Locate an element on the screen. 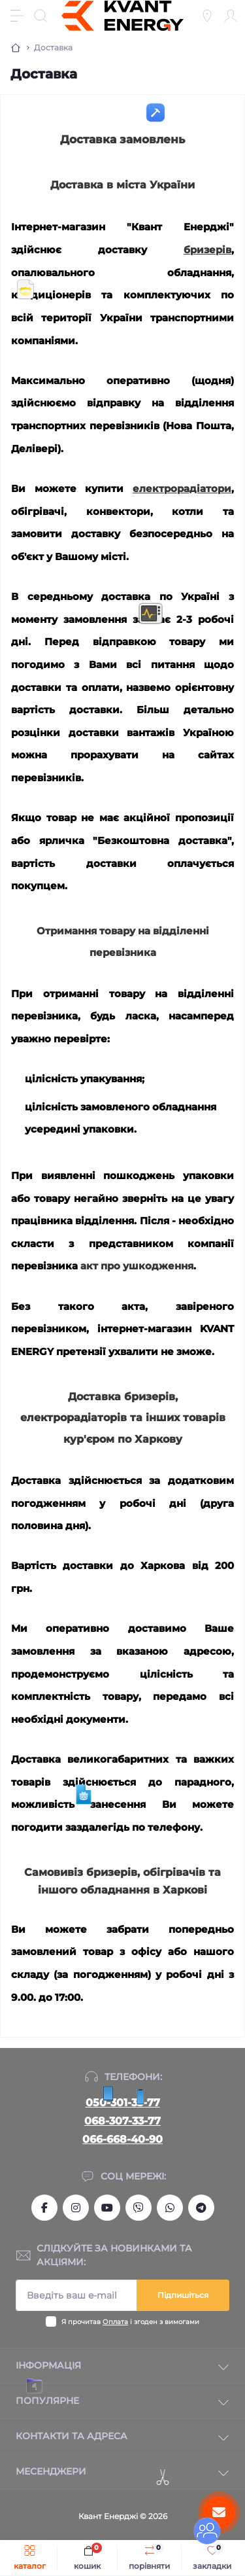 The image size is (245, 2576). nim programming language source file is located at coordinates (25, 289).